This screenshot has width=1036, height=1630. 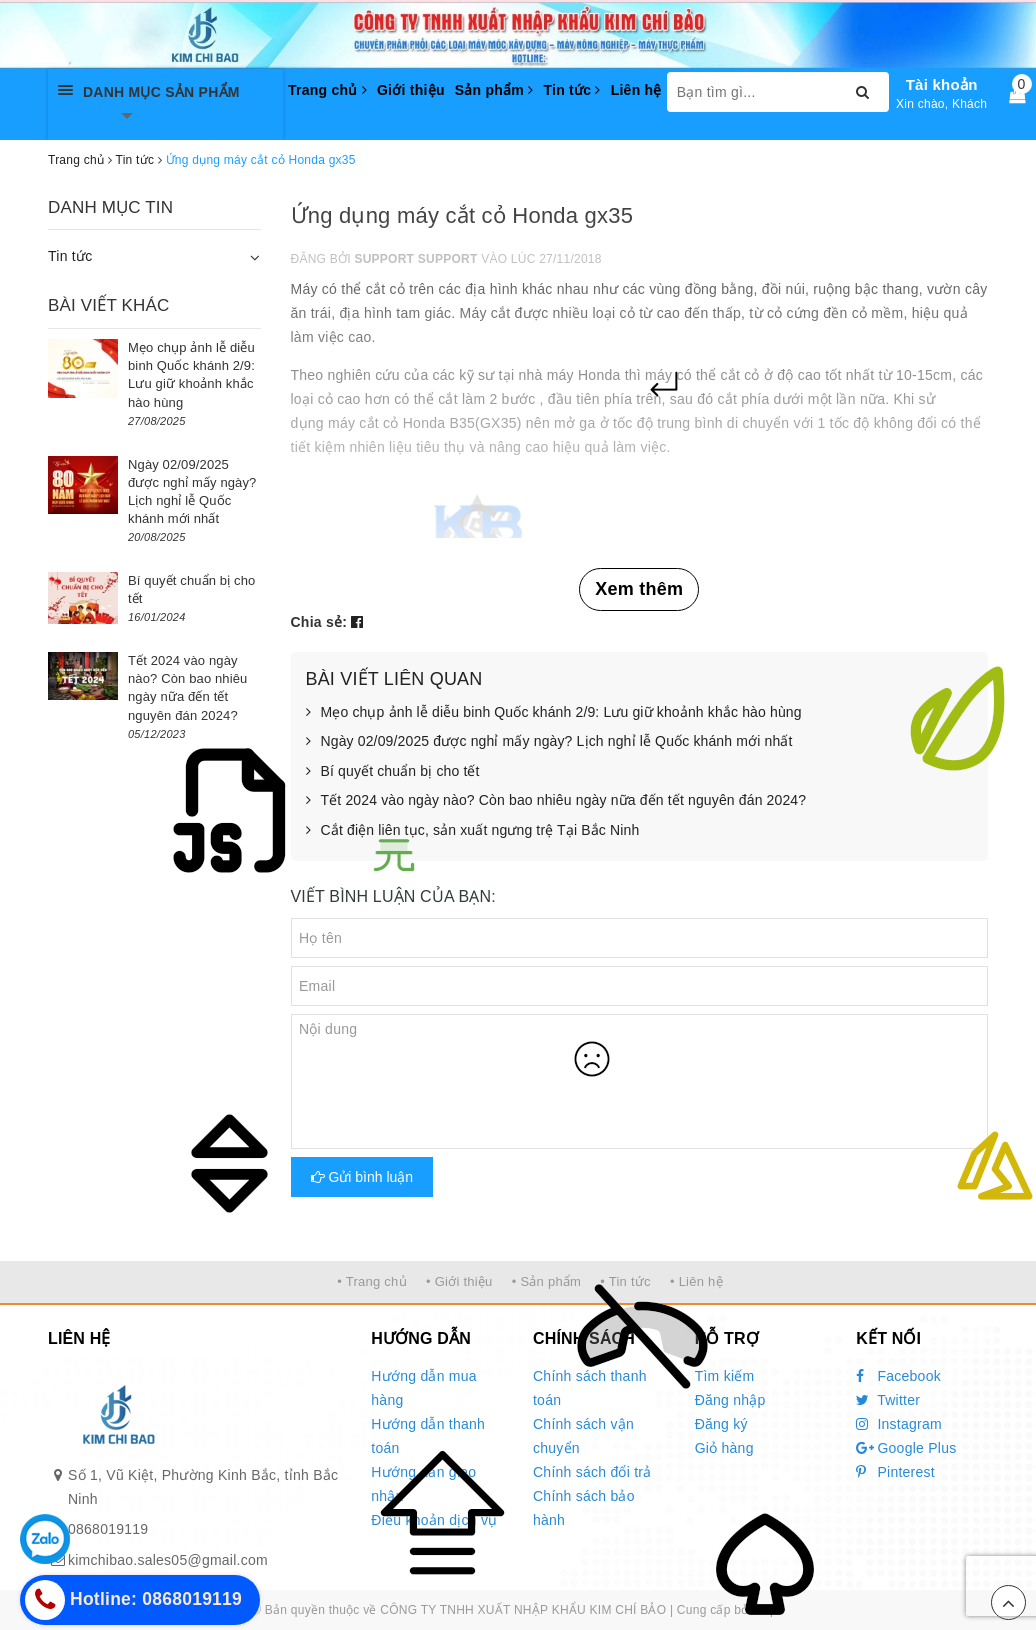 I want to click on return or go back to previous item, so click(x=664, y=384).